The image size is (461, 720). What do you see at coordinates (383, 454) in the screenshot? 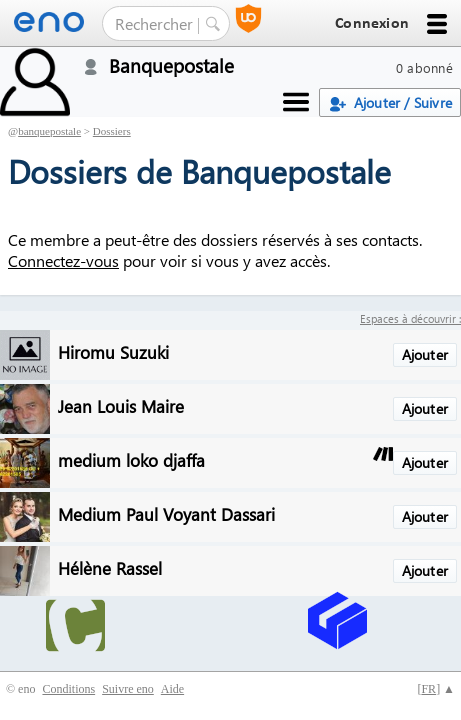
I see `Make automation platform logo` at bounding box center [383, 454].